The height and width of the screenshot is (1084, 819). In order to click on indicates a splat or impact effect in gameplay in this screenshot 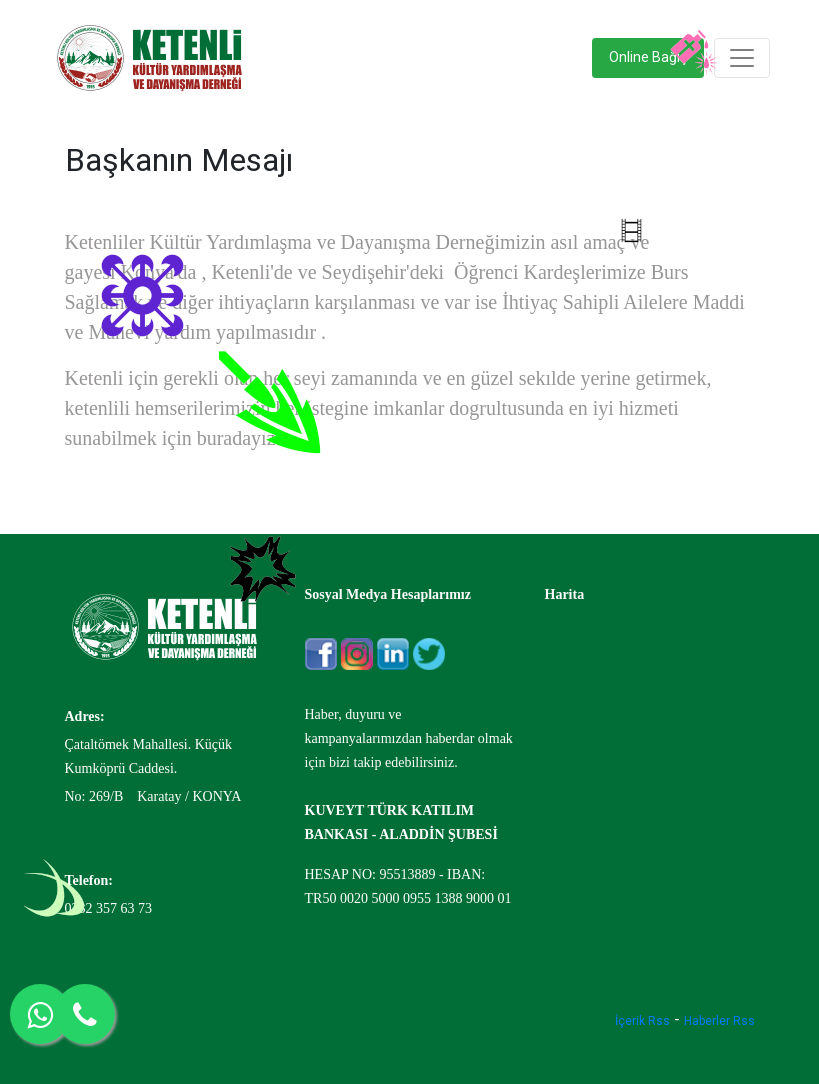, I will do `click(263, 569)`.